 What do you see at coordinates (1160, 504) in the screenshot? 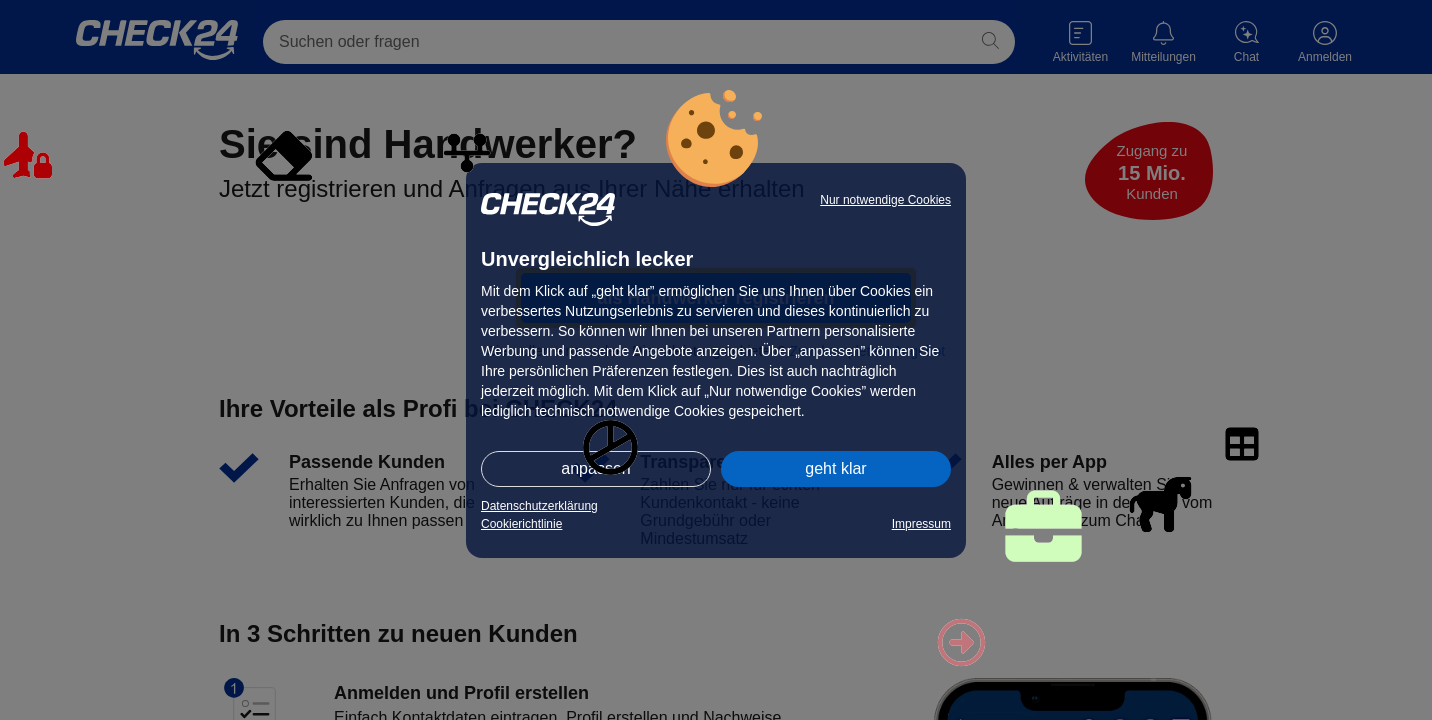
I see `indicates equestrian or horse-related content` at bounding box center [1160, 504].